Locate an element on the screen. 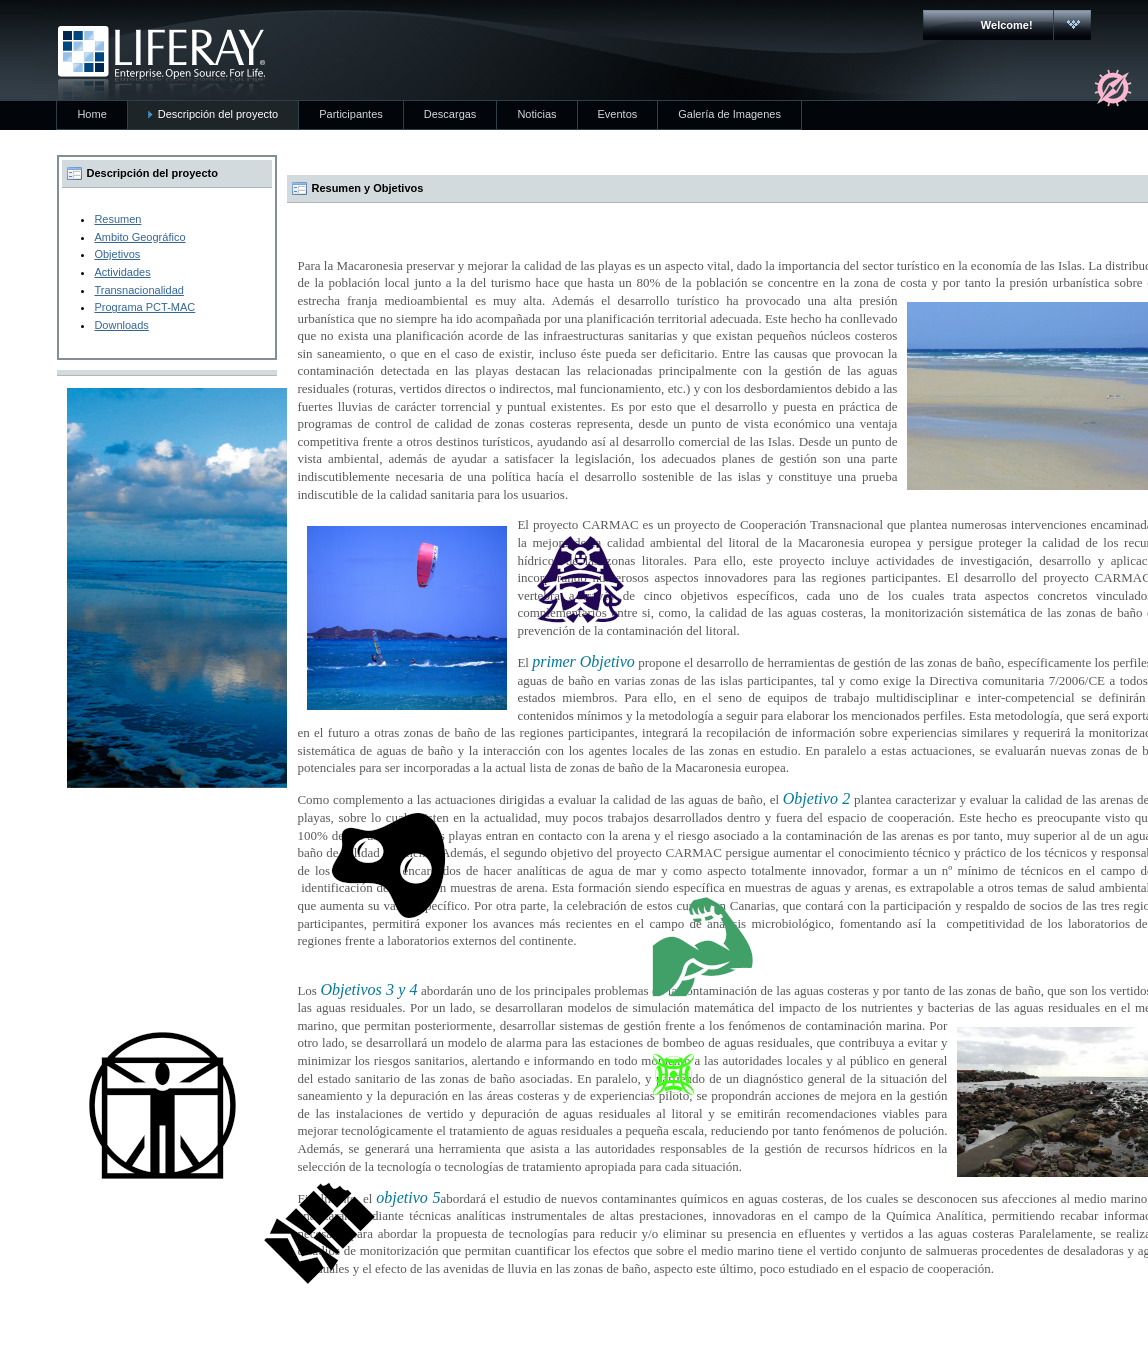 This screenshot has height=1365, width=1148. select pirate captain character or avatar is located at coordinates (580, 579).